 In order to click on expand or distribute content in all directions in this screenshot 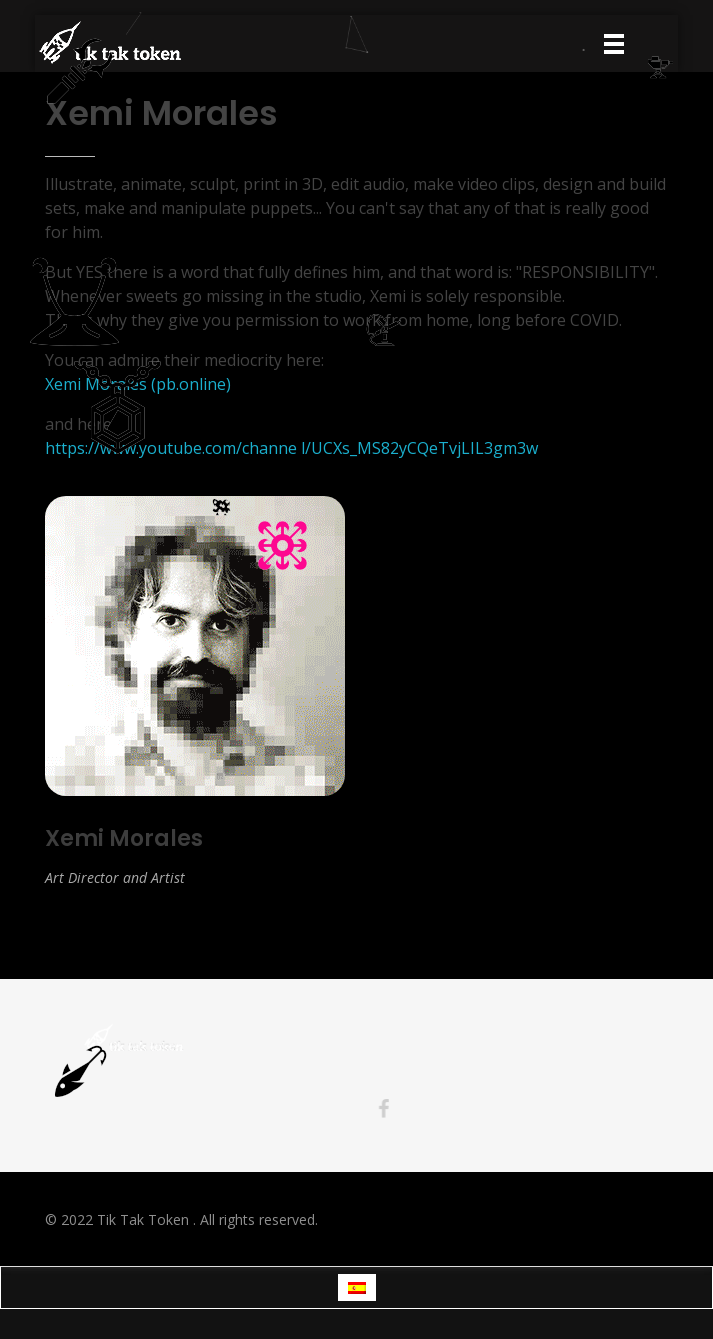, I will do `click(282, 545)`.